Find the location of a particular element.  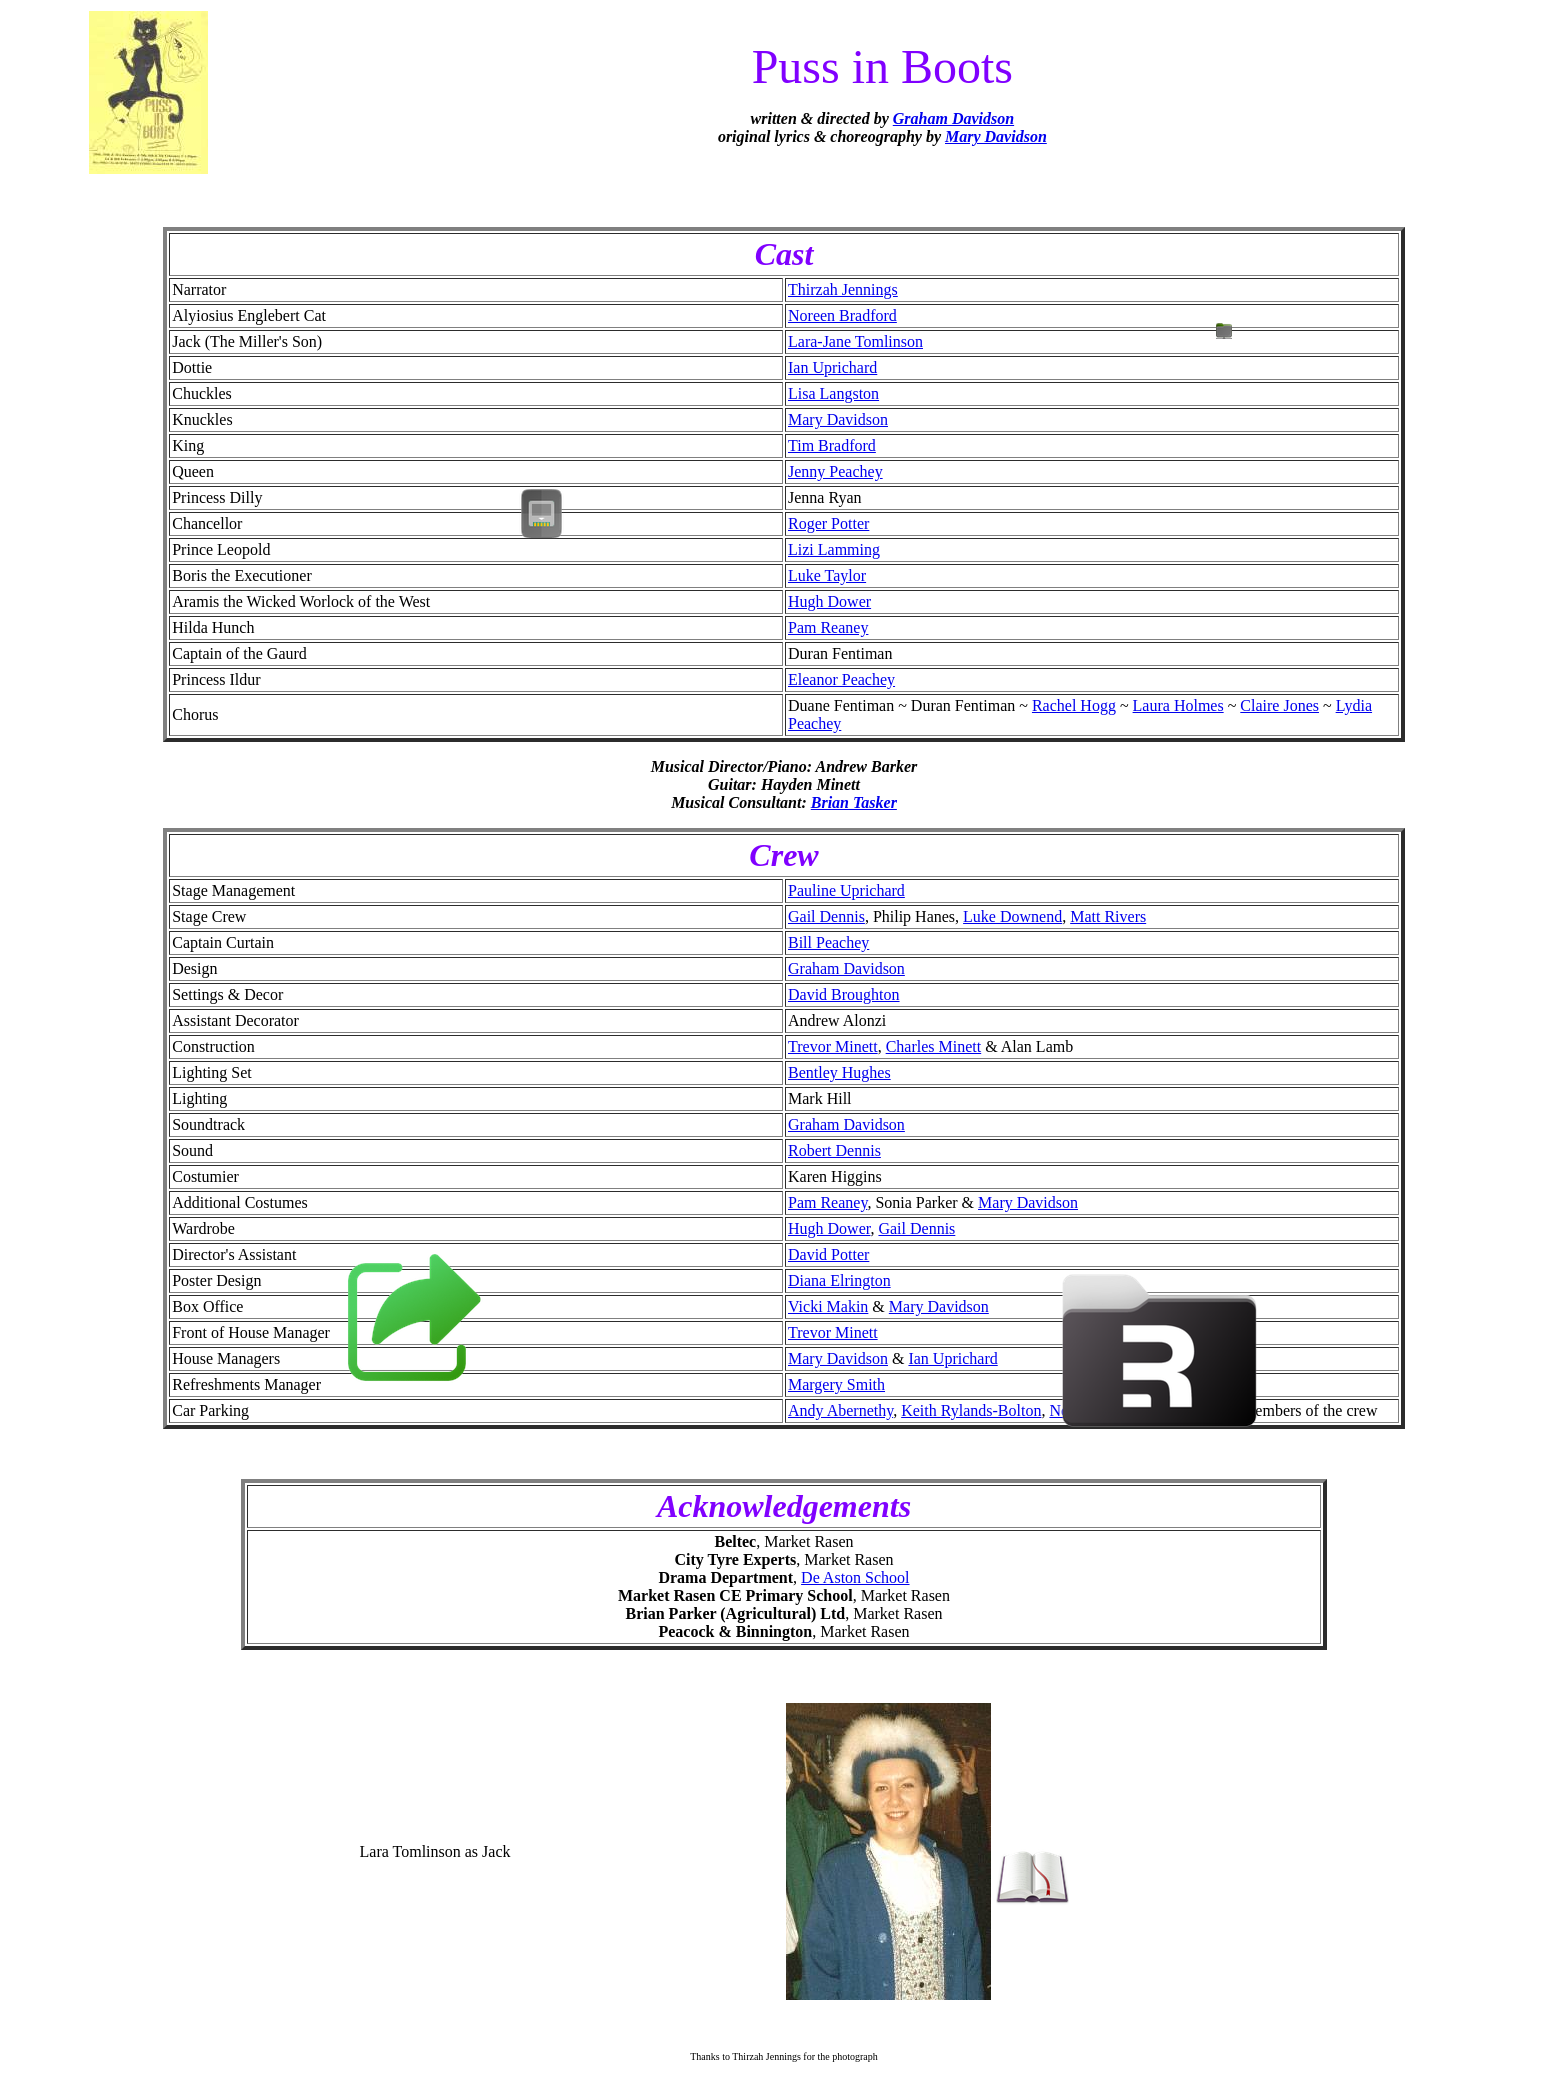

open the dictionary application is located at coordinates (1032, 1871).